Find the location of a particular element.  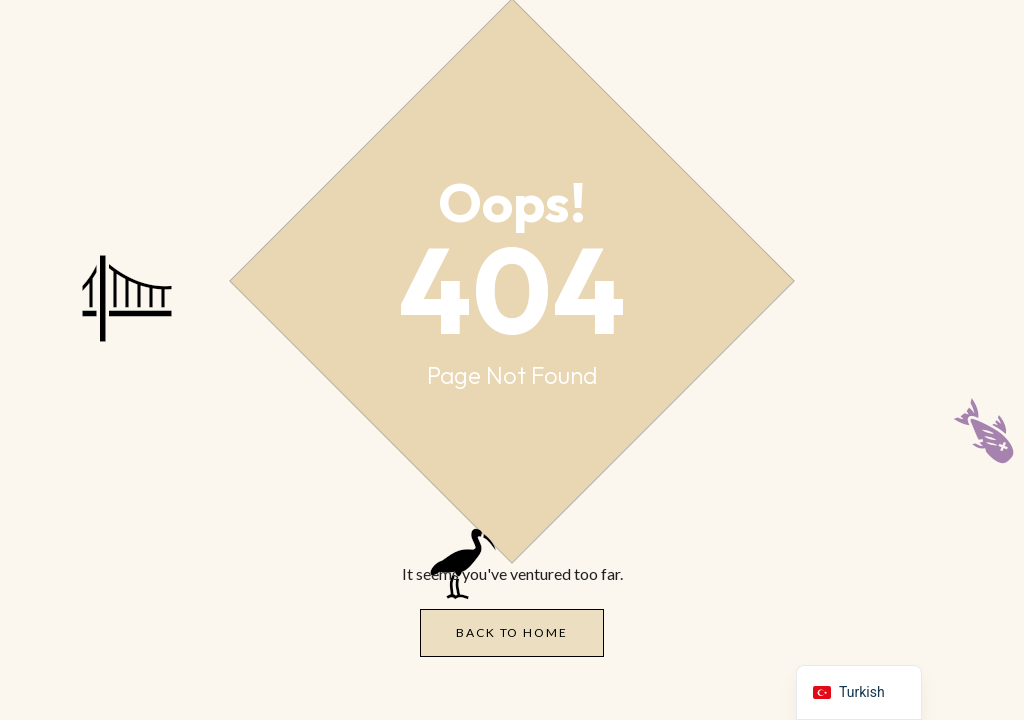

indicates a food item or meal in a cooking game is located at coordinates (983, 430).